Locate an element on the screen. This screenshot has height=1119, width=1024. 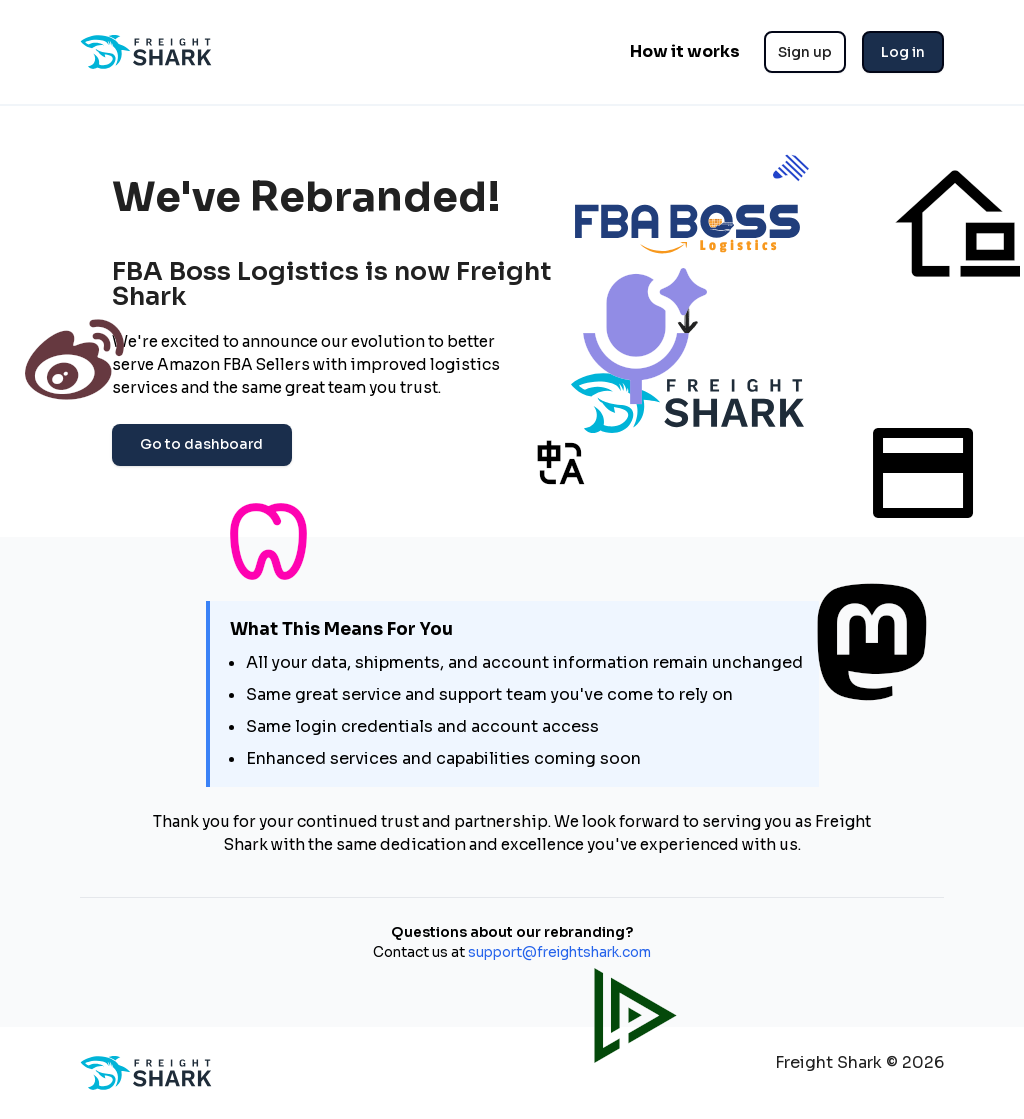
open zebpay cryptocurrency exchange app is located at coordinates (791, 168).